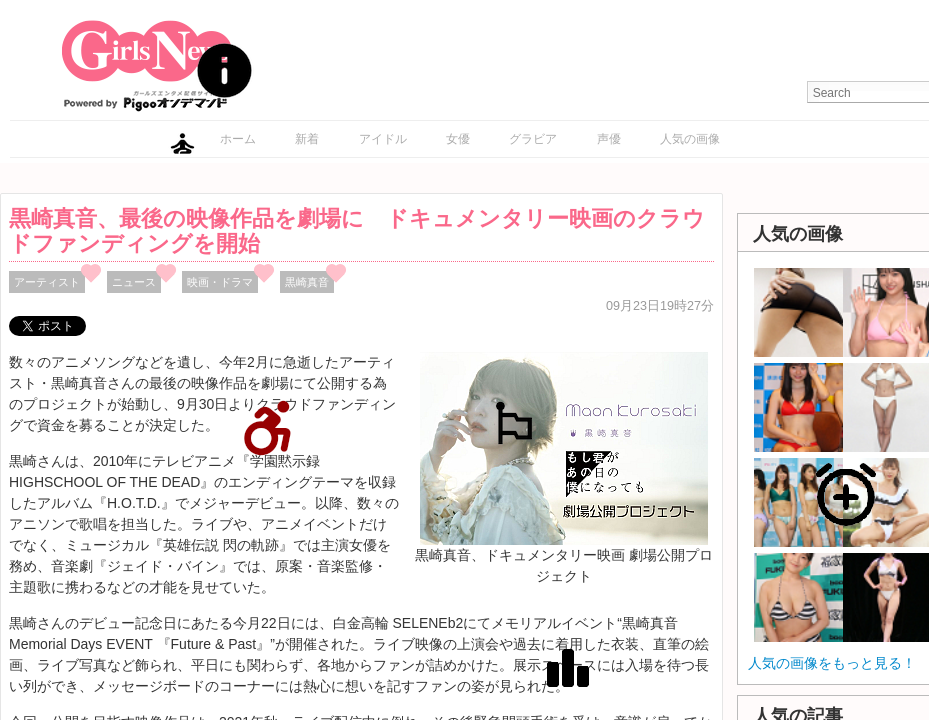  I want to click on add a new alarm, so click(846, 494).